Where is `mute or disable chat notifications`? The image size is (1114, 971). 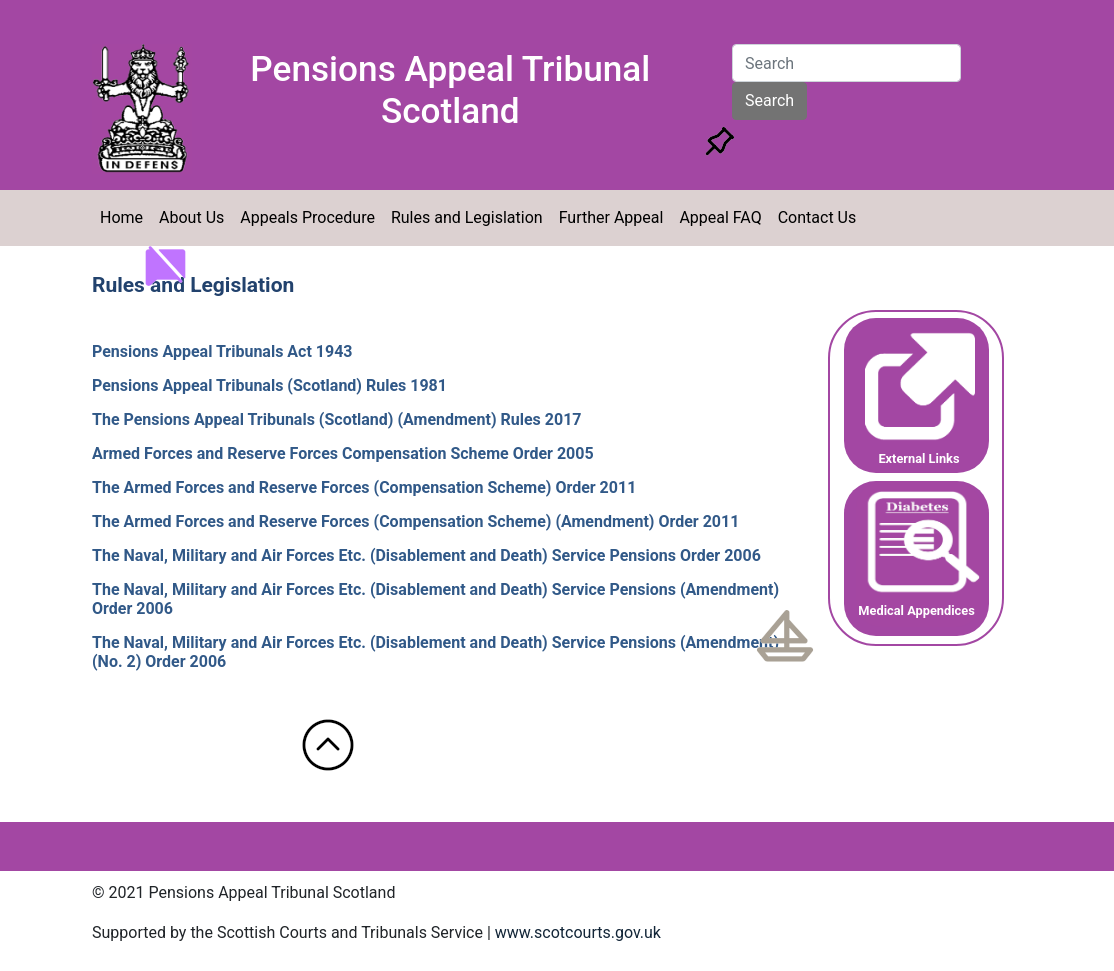
mute or disable chat notifications is located at coordinates (165, 264).